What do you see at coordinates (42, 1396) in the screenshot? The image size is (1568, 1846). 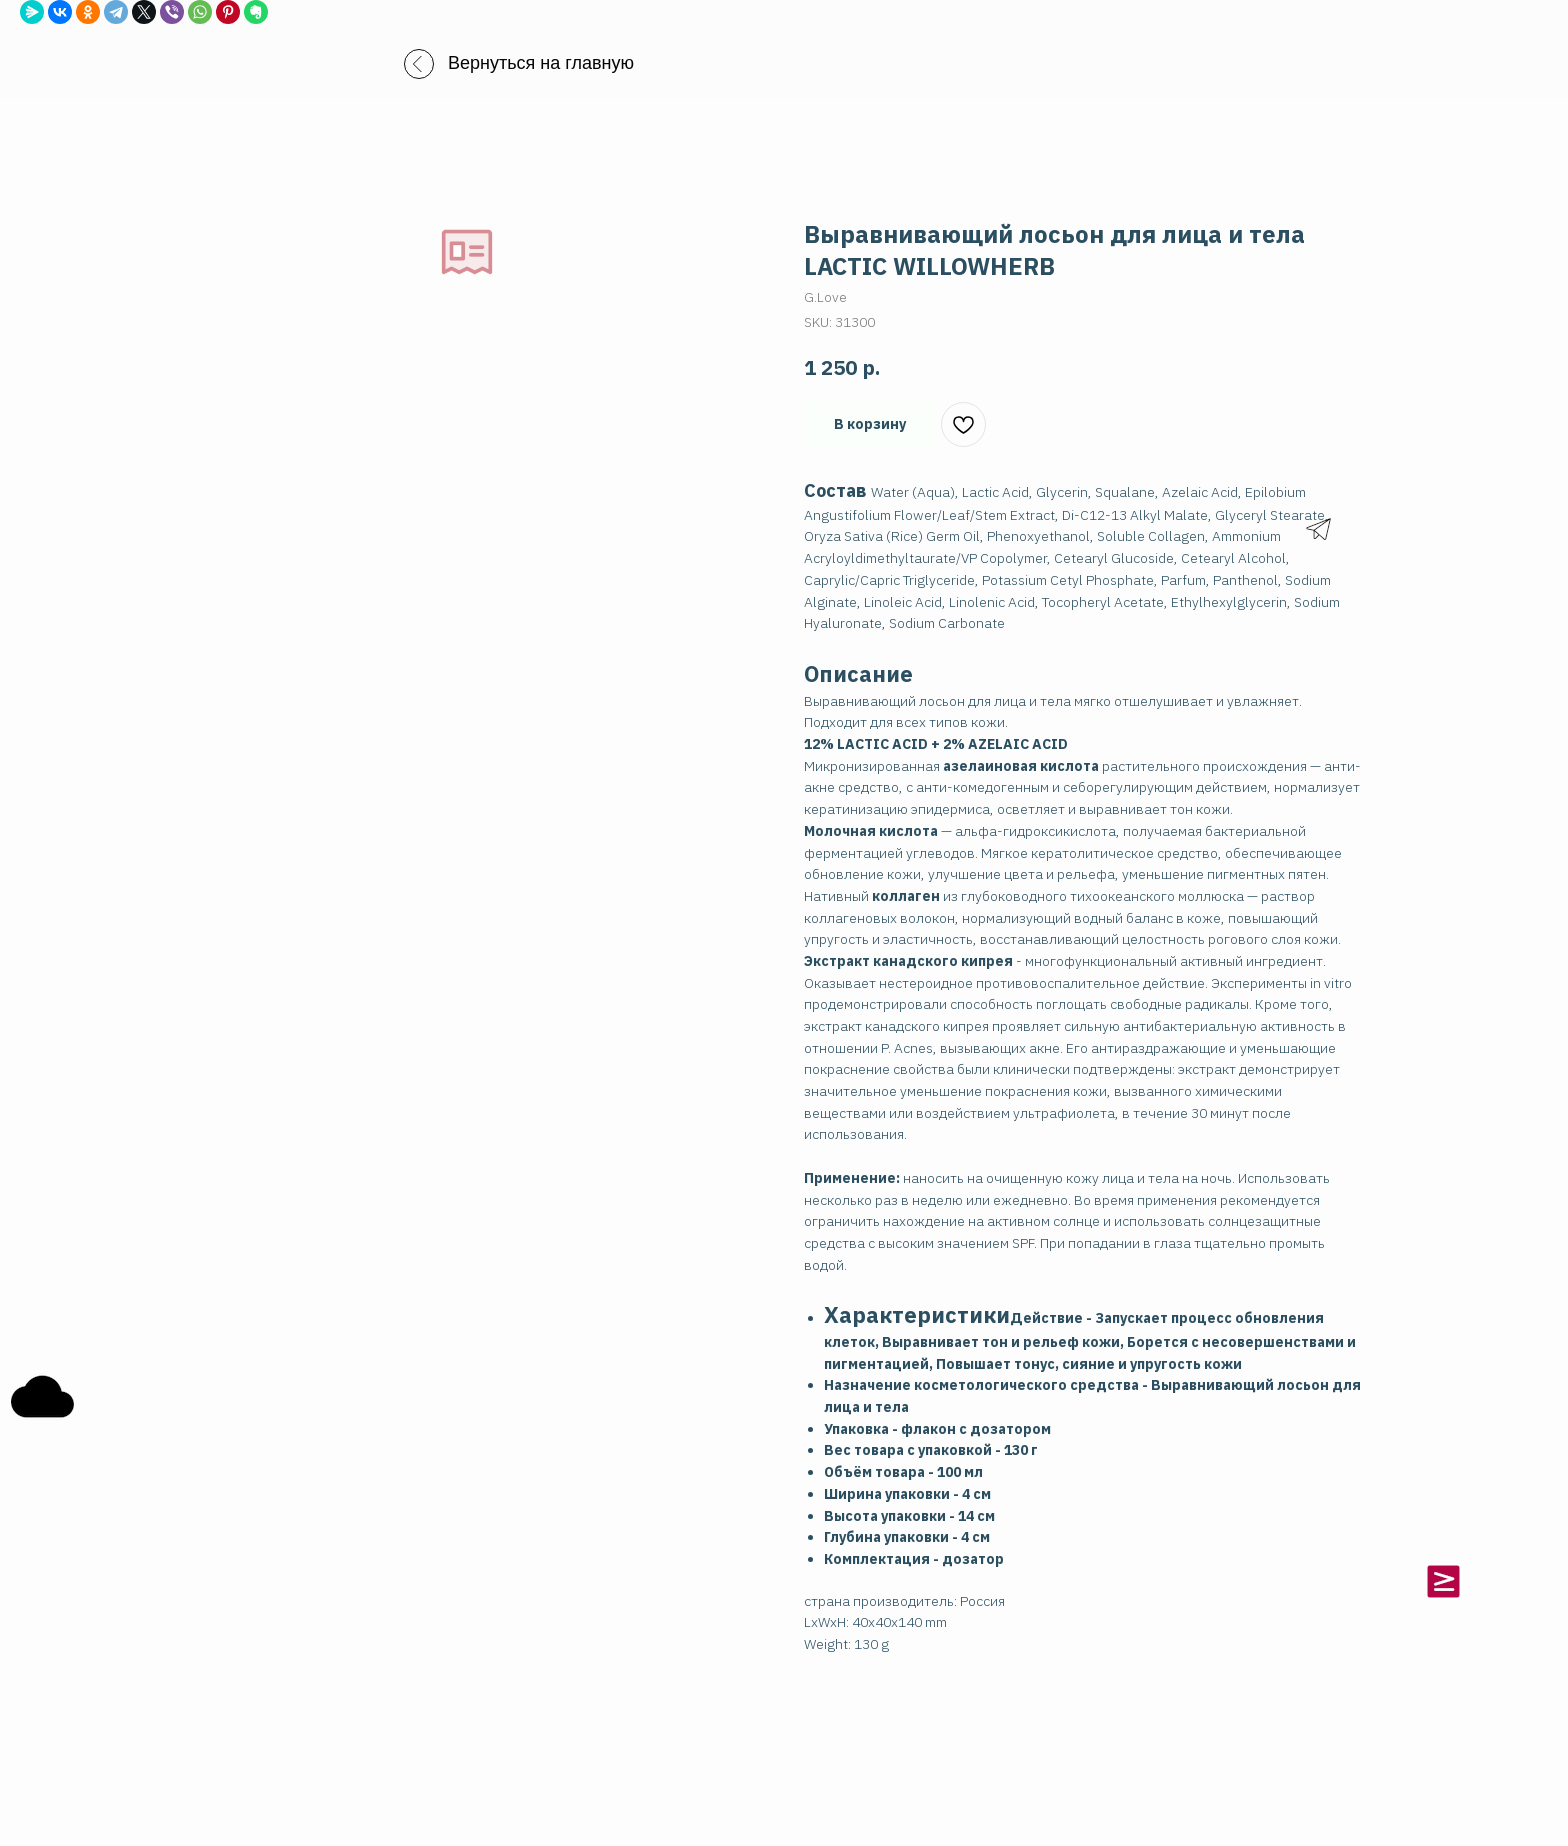 I see `access cloud storage` at bounding box center [42, 1396].